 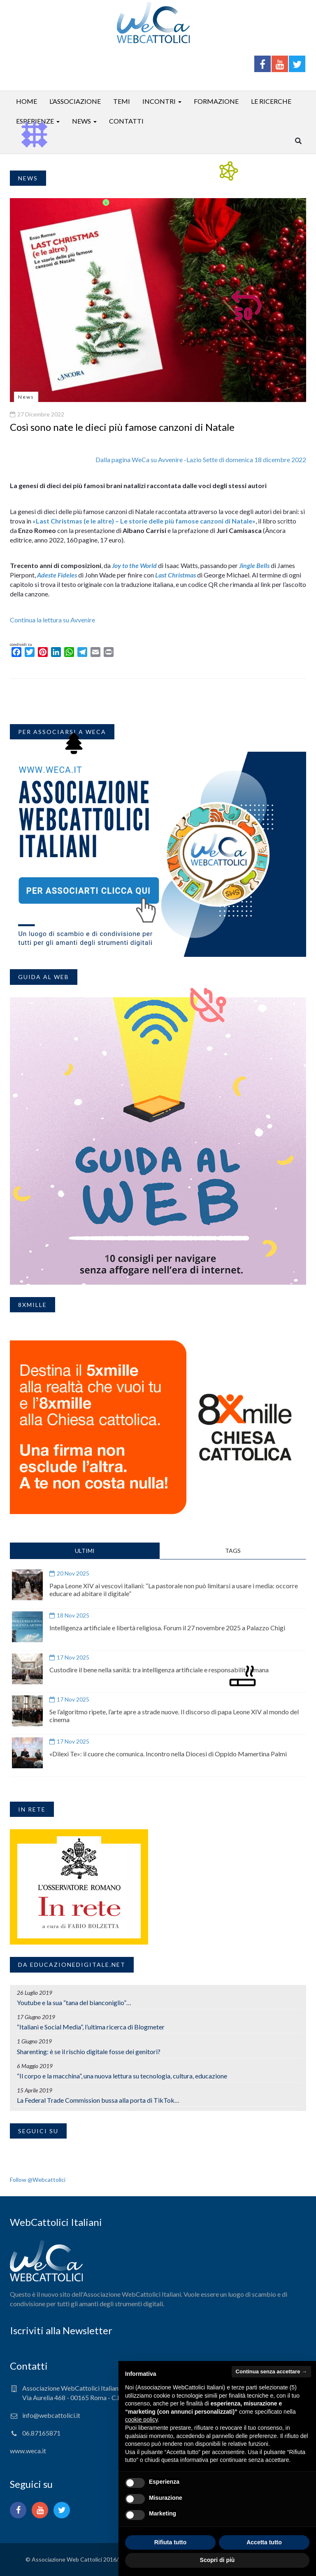 I want to click on view data grid or chart visualization, so click(x=34, y=134).